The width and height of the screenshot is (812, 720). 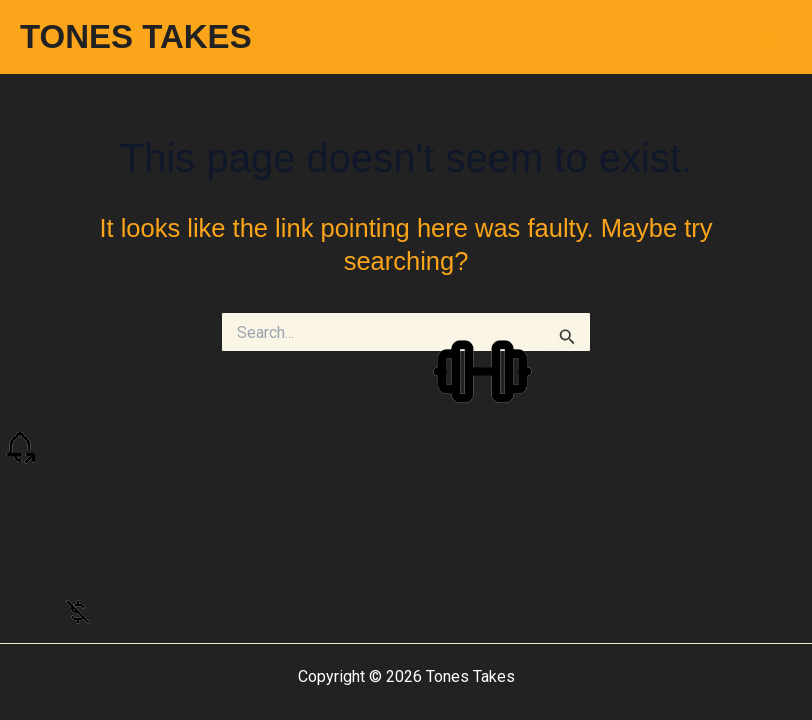 I want to click on indicates a free or no-cost item, so click(x=78, y=612).